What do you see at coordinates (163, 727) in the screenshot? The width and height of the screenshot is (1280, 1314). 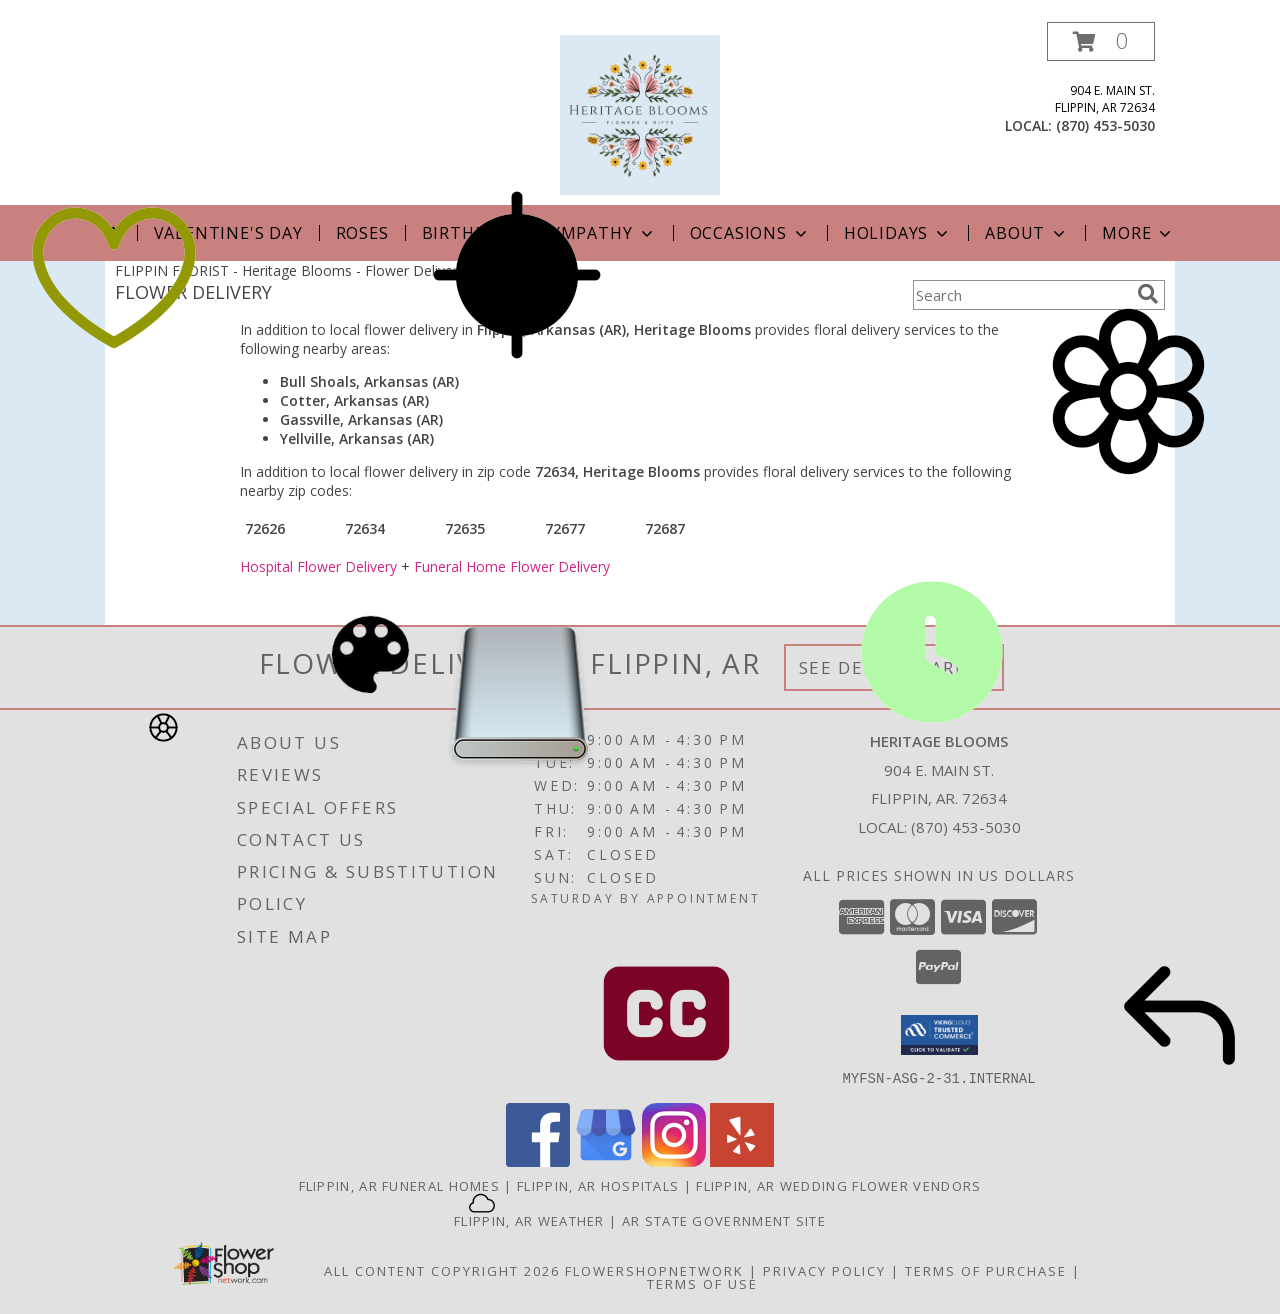 I see `indicates nuclear or radioactive content` at bounding box center [163, 727].